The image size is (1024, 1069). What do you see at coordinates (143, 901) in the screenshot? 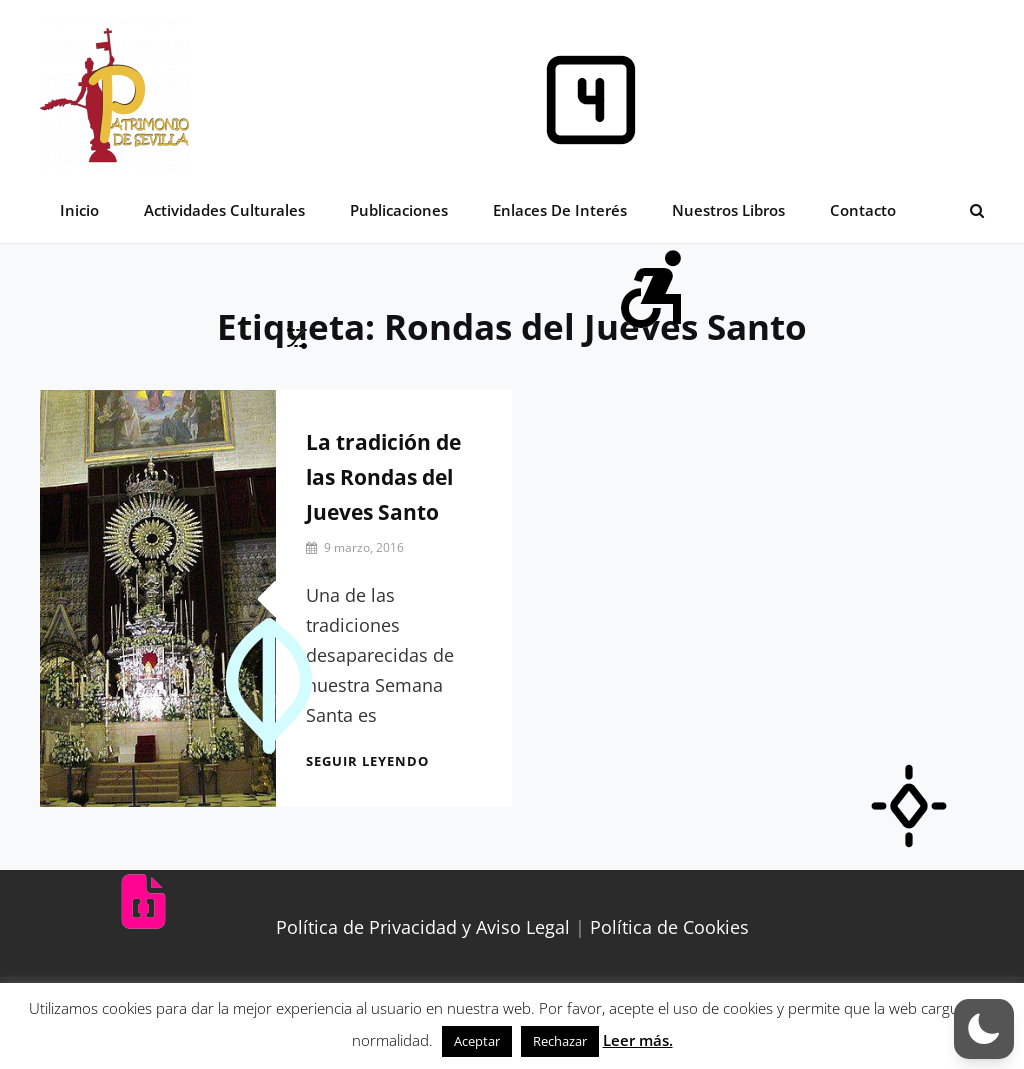
I see `view source code file` at bounding box center [143, 901].